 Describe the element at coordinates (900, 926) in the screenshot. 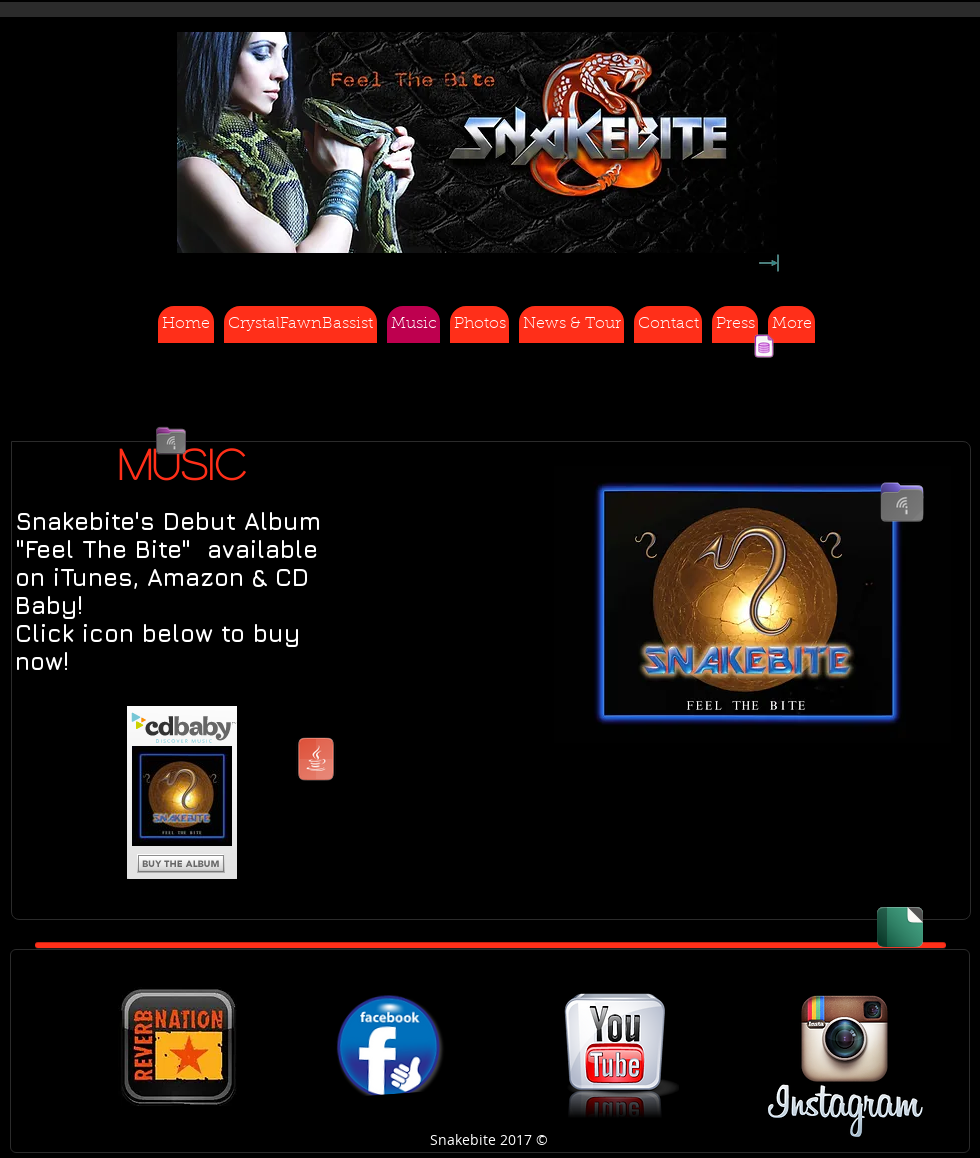

I see `change desktop wallpaper settings` at that location.